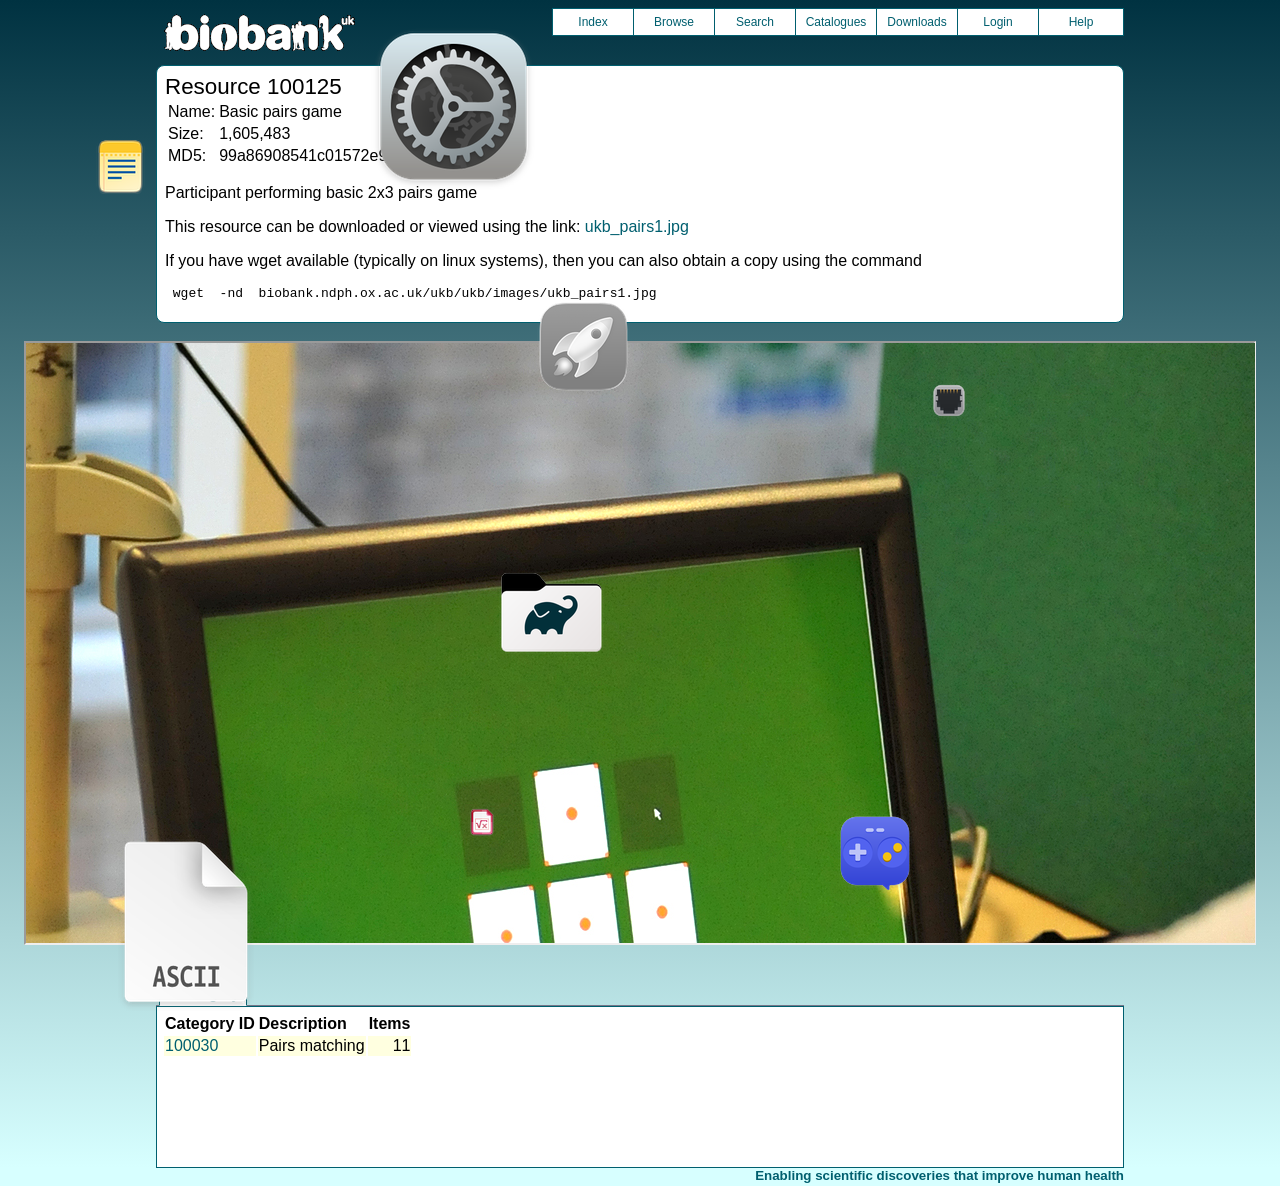 The image size is (1280, 1186). What do you see at coordinates (120, 166) in the screenshot?
I see `open the notes application` at bounding box center [120, 166].